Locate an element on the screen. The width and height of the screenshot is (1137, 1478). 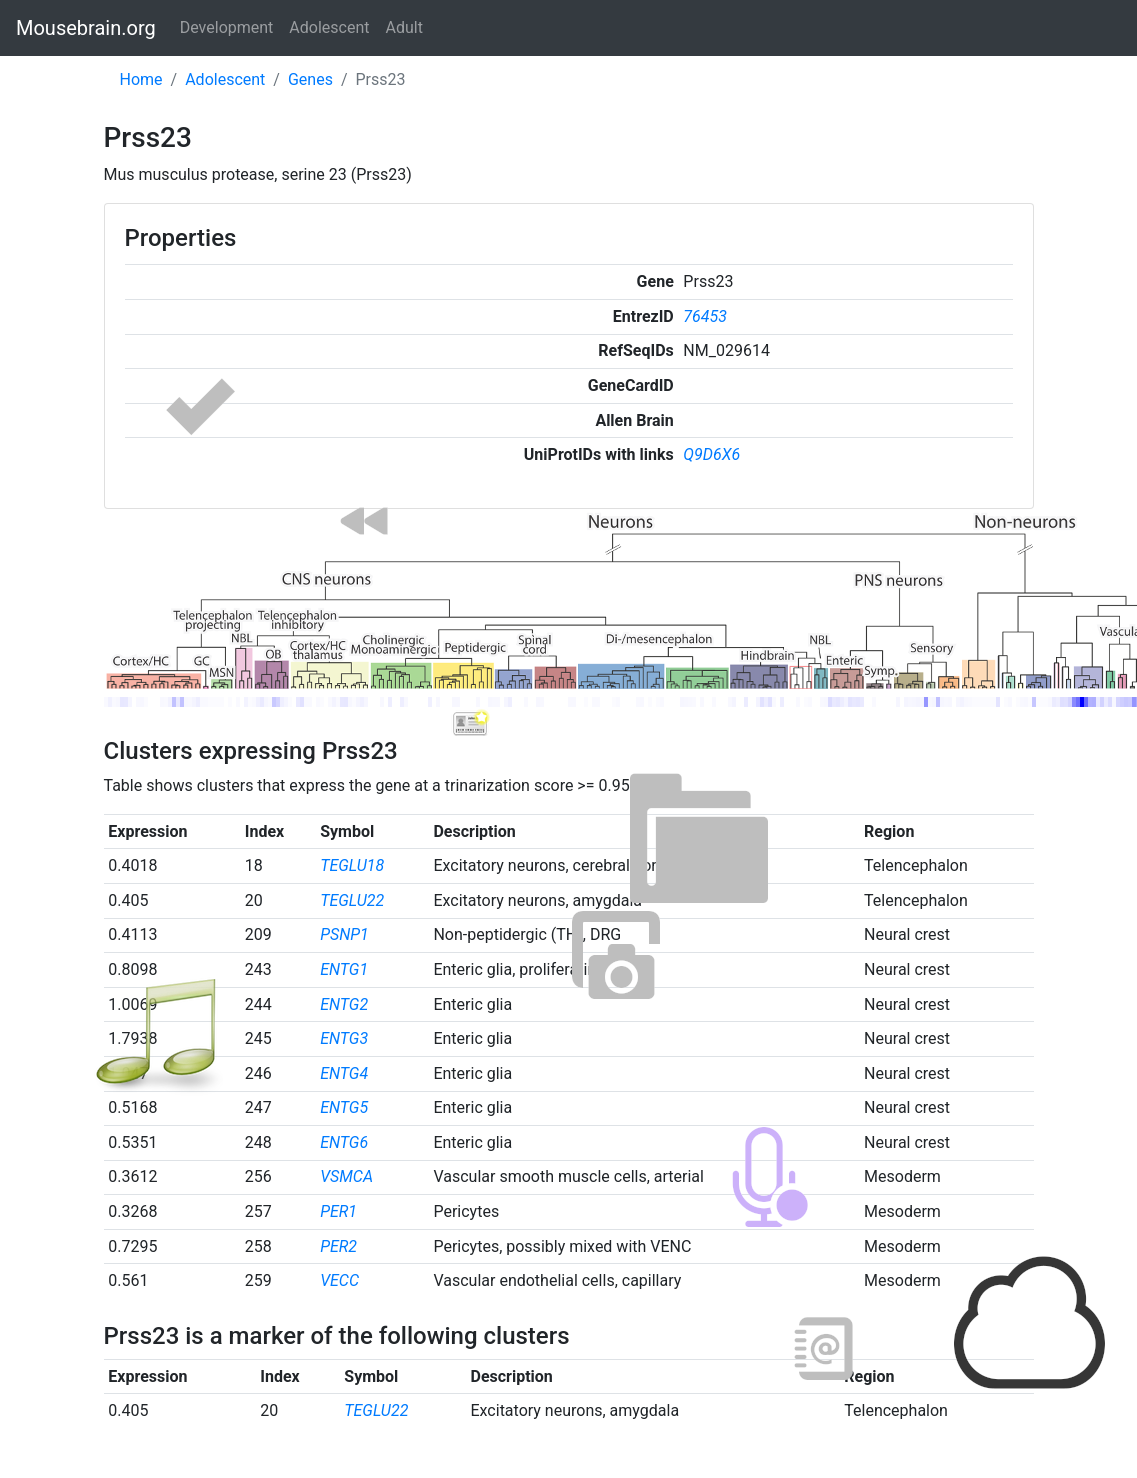
add a new contact is located at coordinates (470, 722).